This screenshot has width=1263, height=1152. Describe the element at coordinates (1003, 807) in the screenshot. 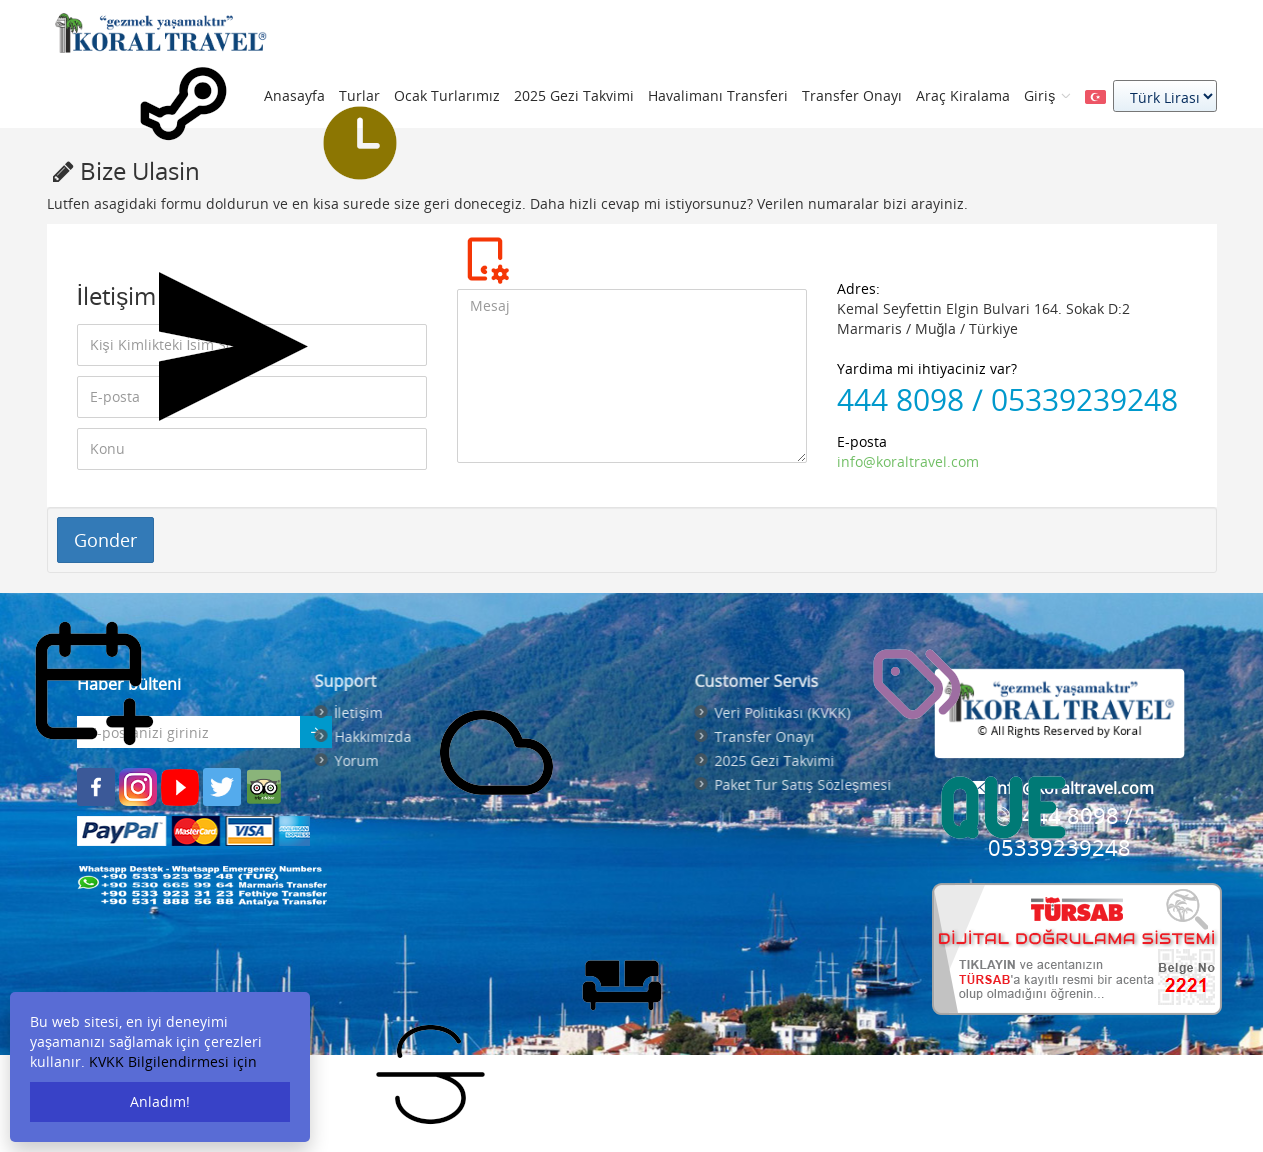

I see `indicates a queue in http request handling` at that location.